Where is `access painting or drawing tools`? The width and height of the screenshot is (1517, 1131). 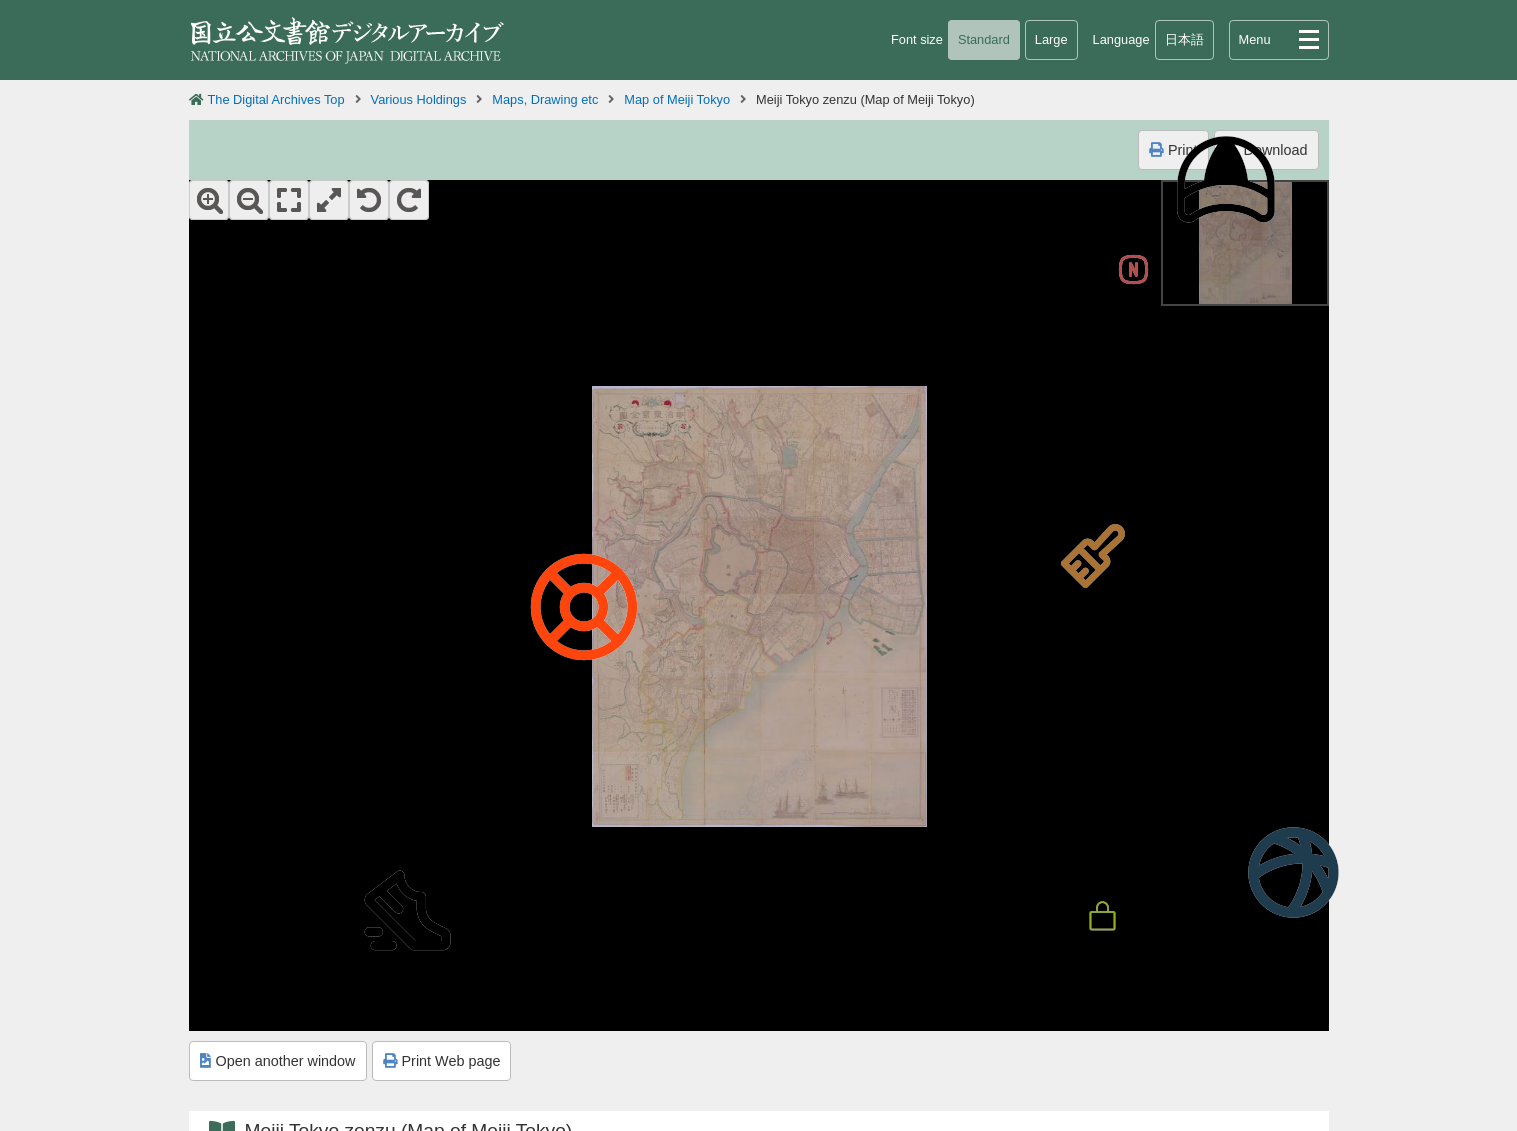 access painting or drawing tools is located at coordinates (1094, 555).